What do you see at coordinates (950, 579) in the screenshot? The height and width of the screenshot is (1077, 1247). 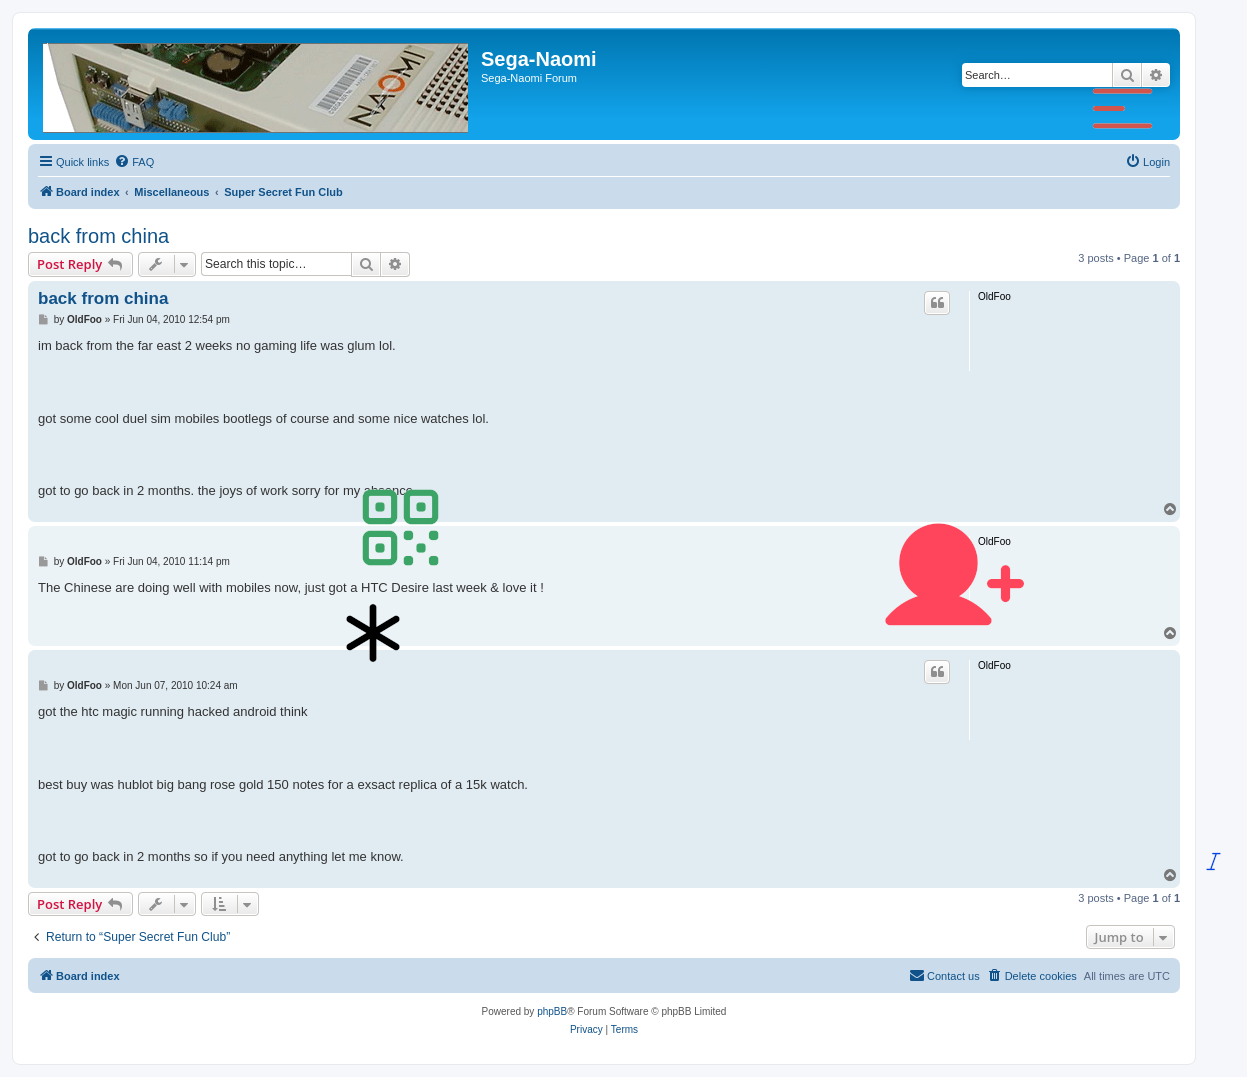 I see `add a new contact or friend` at bounding box center [950, 579].